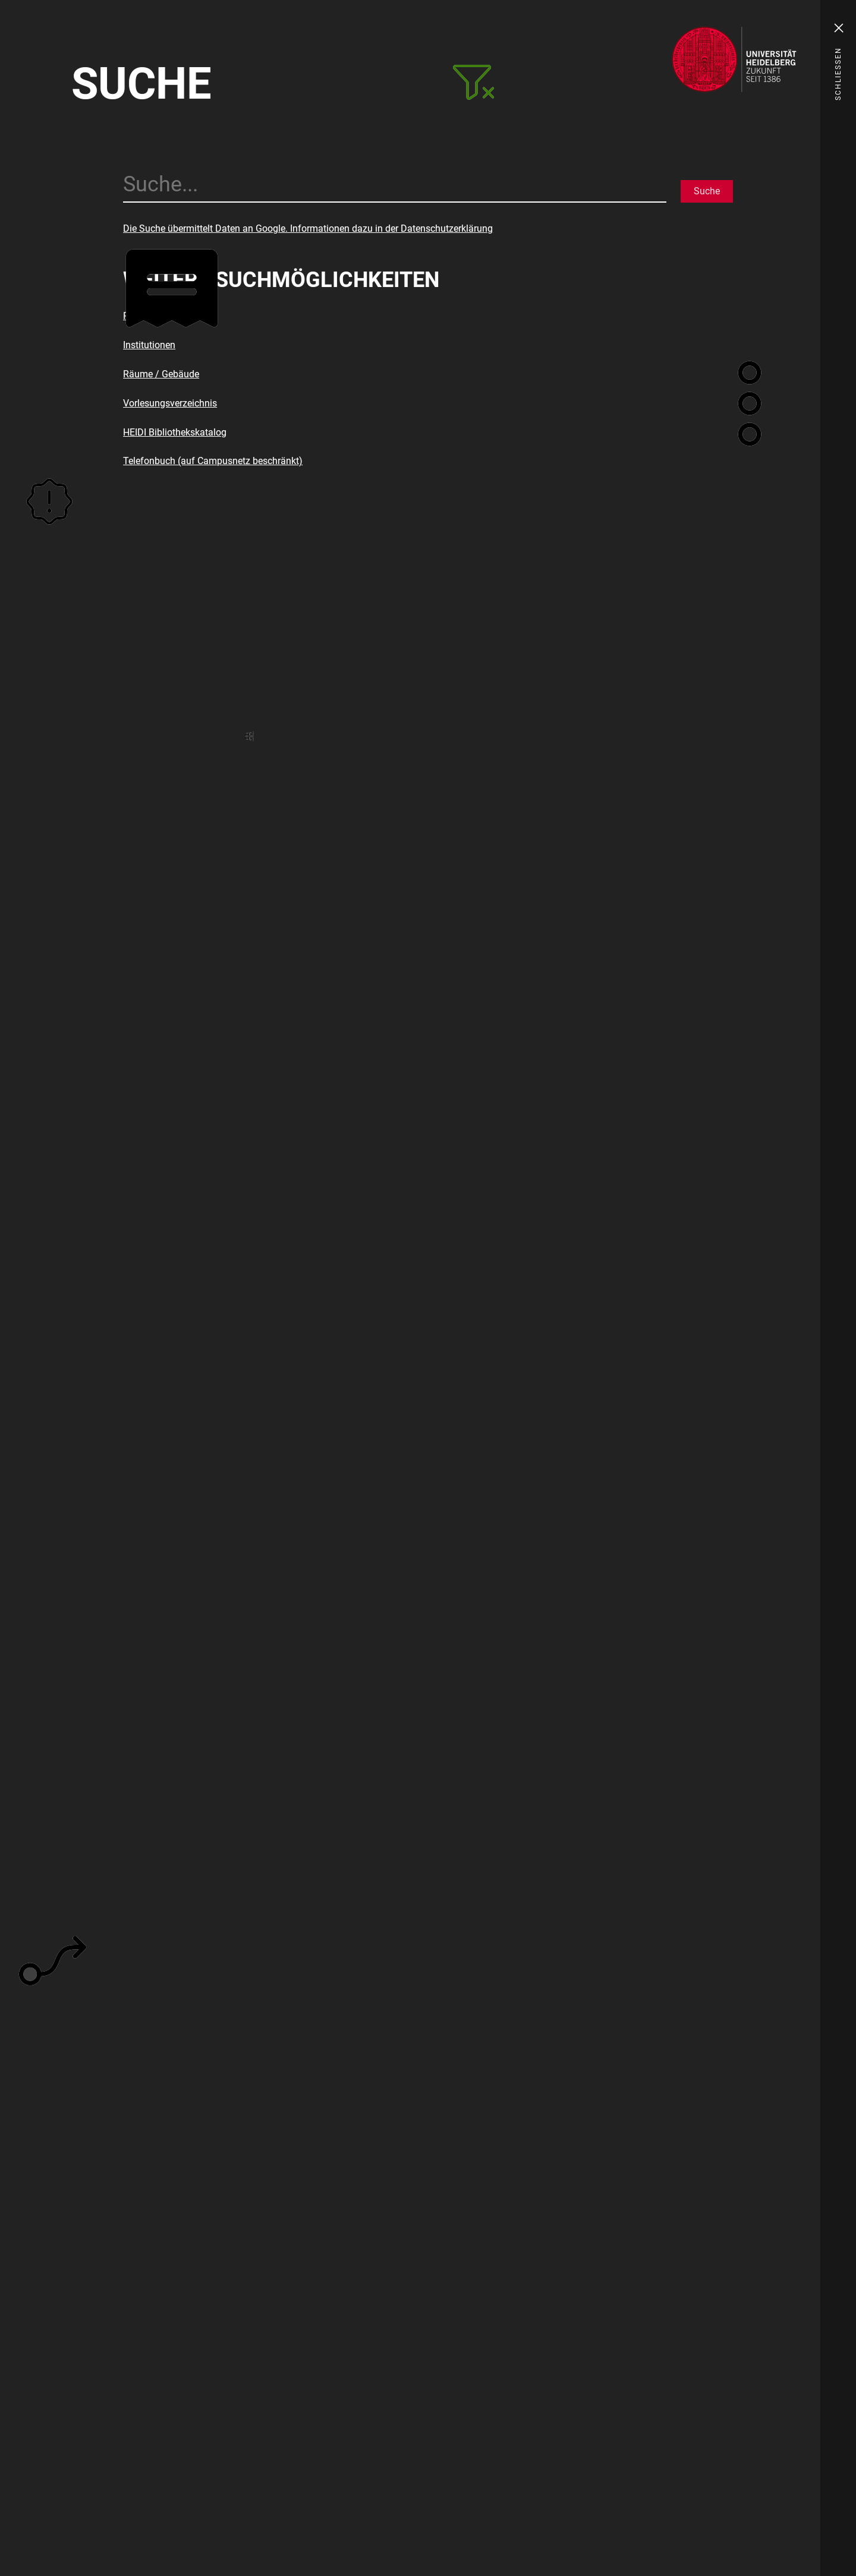 This screenshot has width=856, height=2576. I want to click on view purchase receipt or transaction history, so click(172, 288).